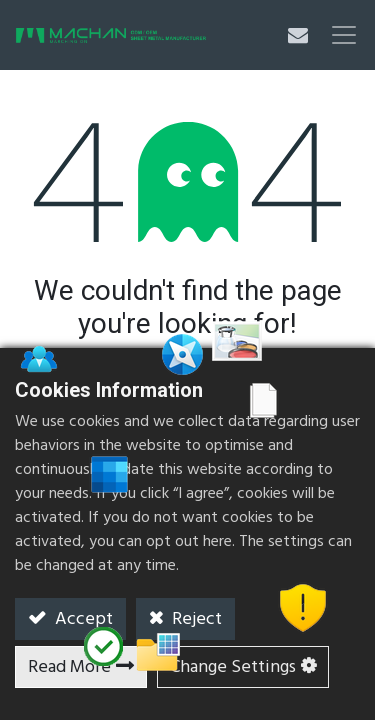  I want to click on open the calendar app, so click(109, 474).